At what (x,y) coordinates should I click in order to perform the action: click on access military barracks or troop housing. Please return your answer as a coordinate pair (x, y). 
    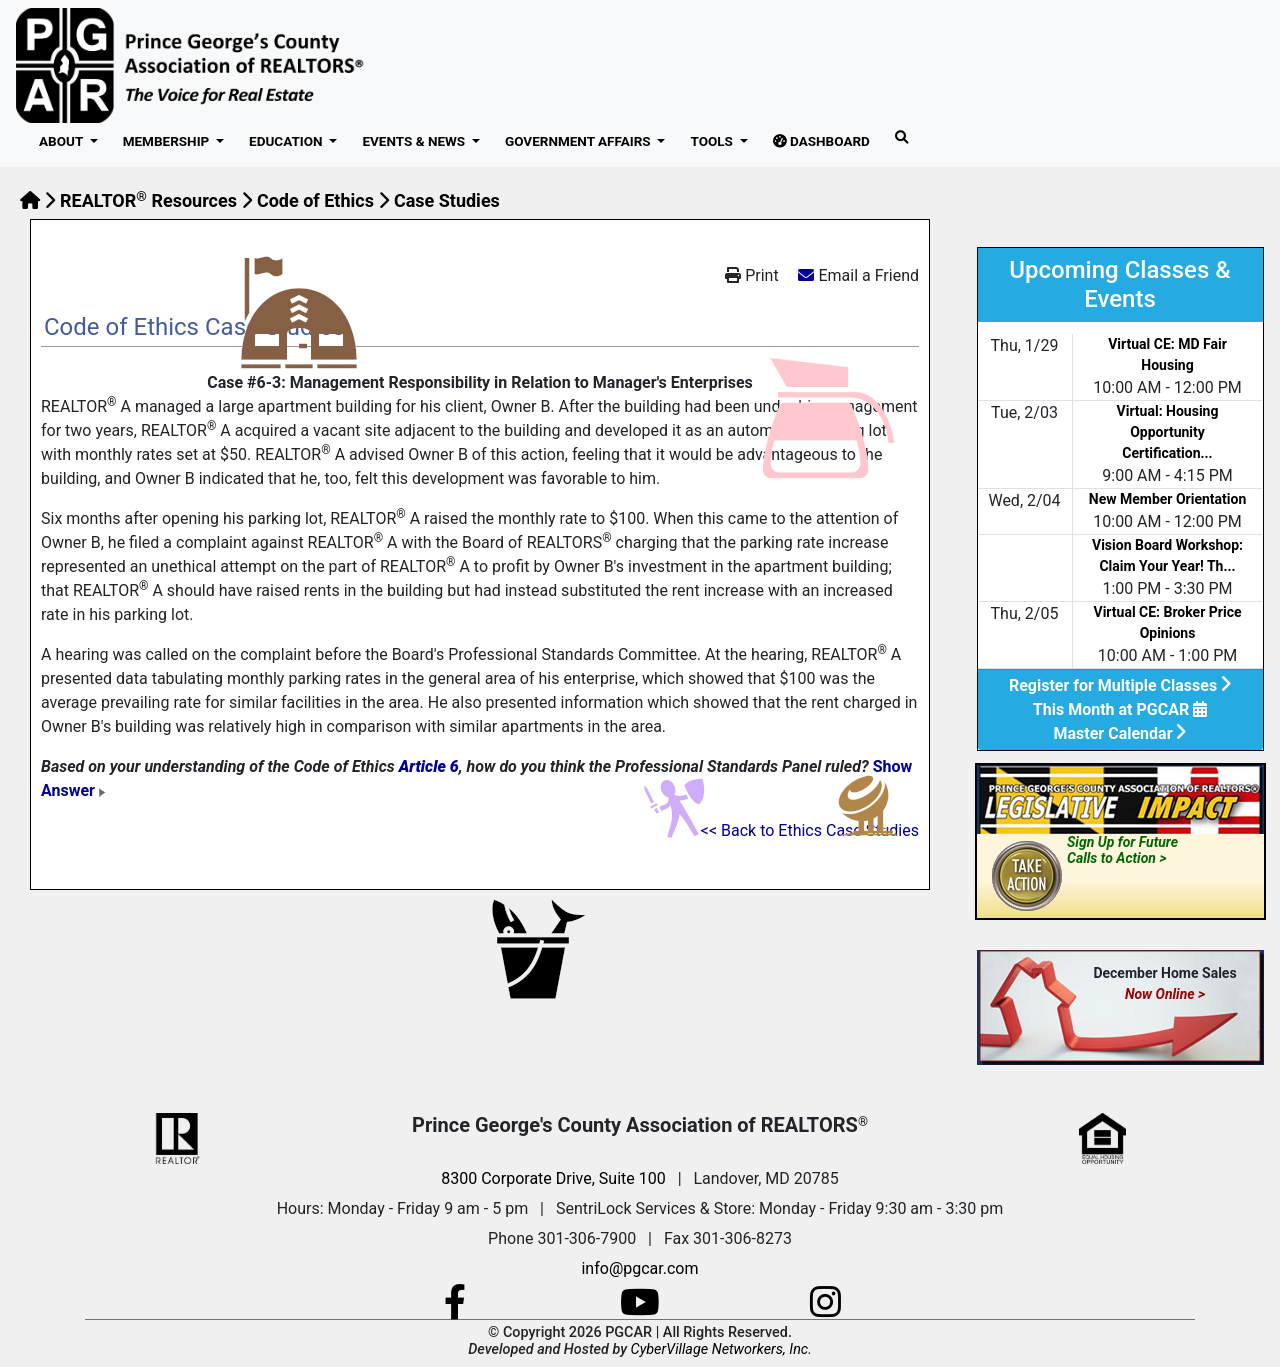
    Looking at the image, I should click on (299, 314).